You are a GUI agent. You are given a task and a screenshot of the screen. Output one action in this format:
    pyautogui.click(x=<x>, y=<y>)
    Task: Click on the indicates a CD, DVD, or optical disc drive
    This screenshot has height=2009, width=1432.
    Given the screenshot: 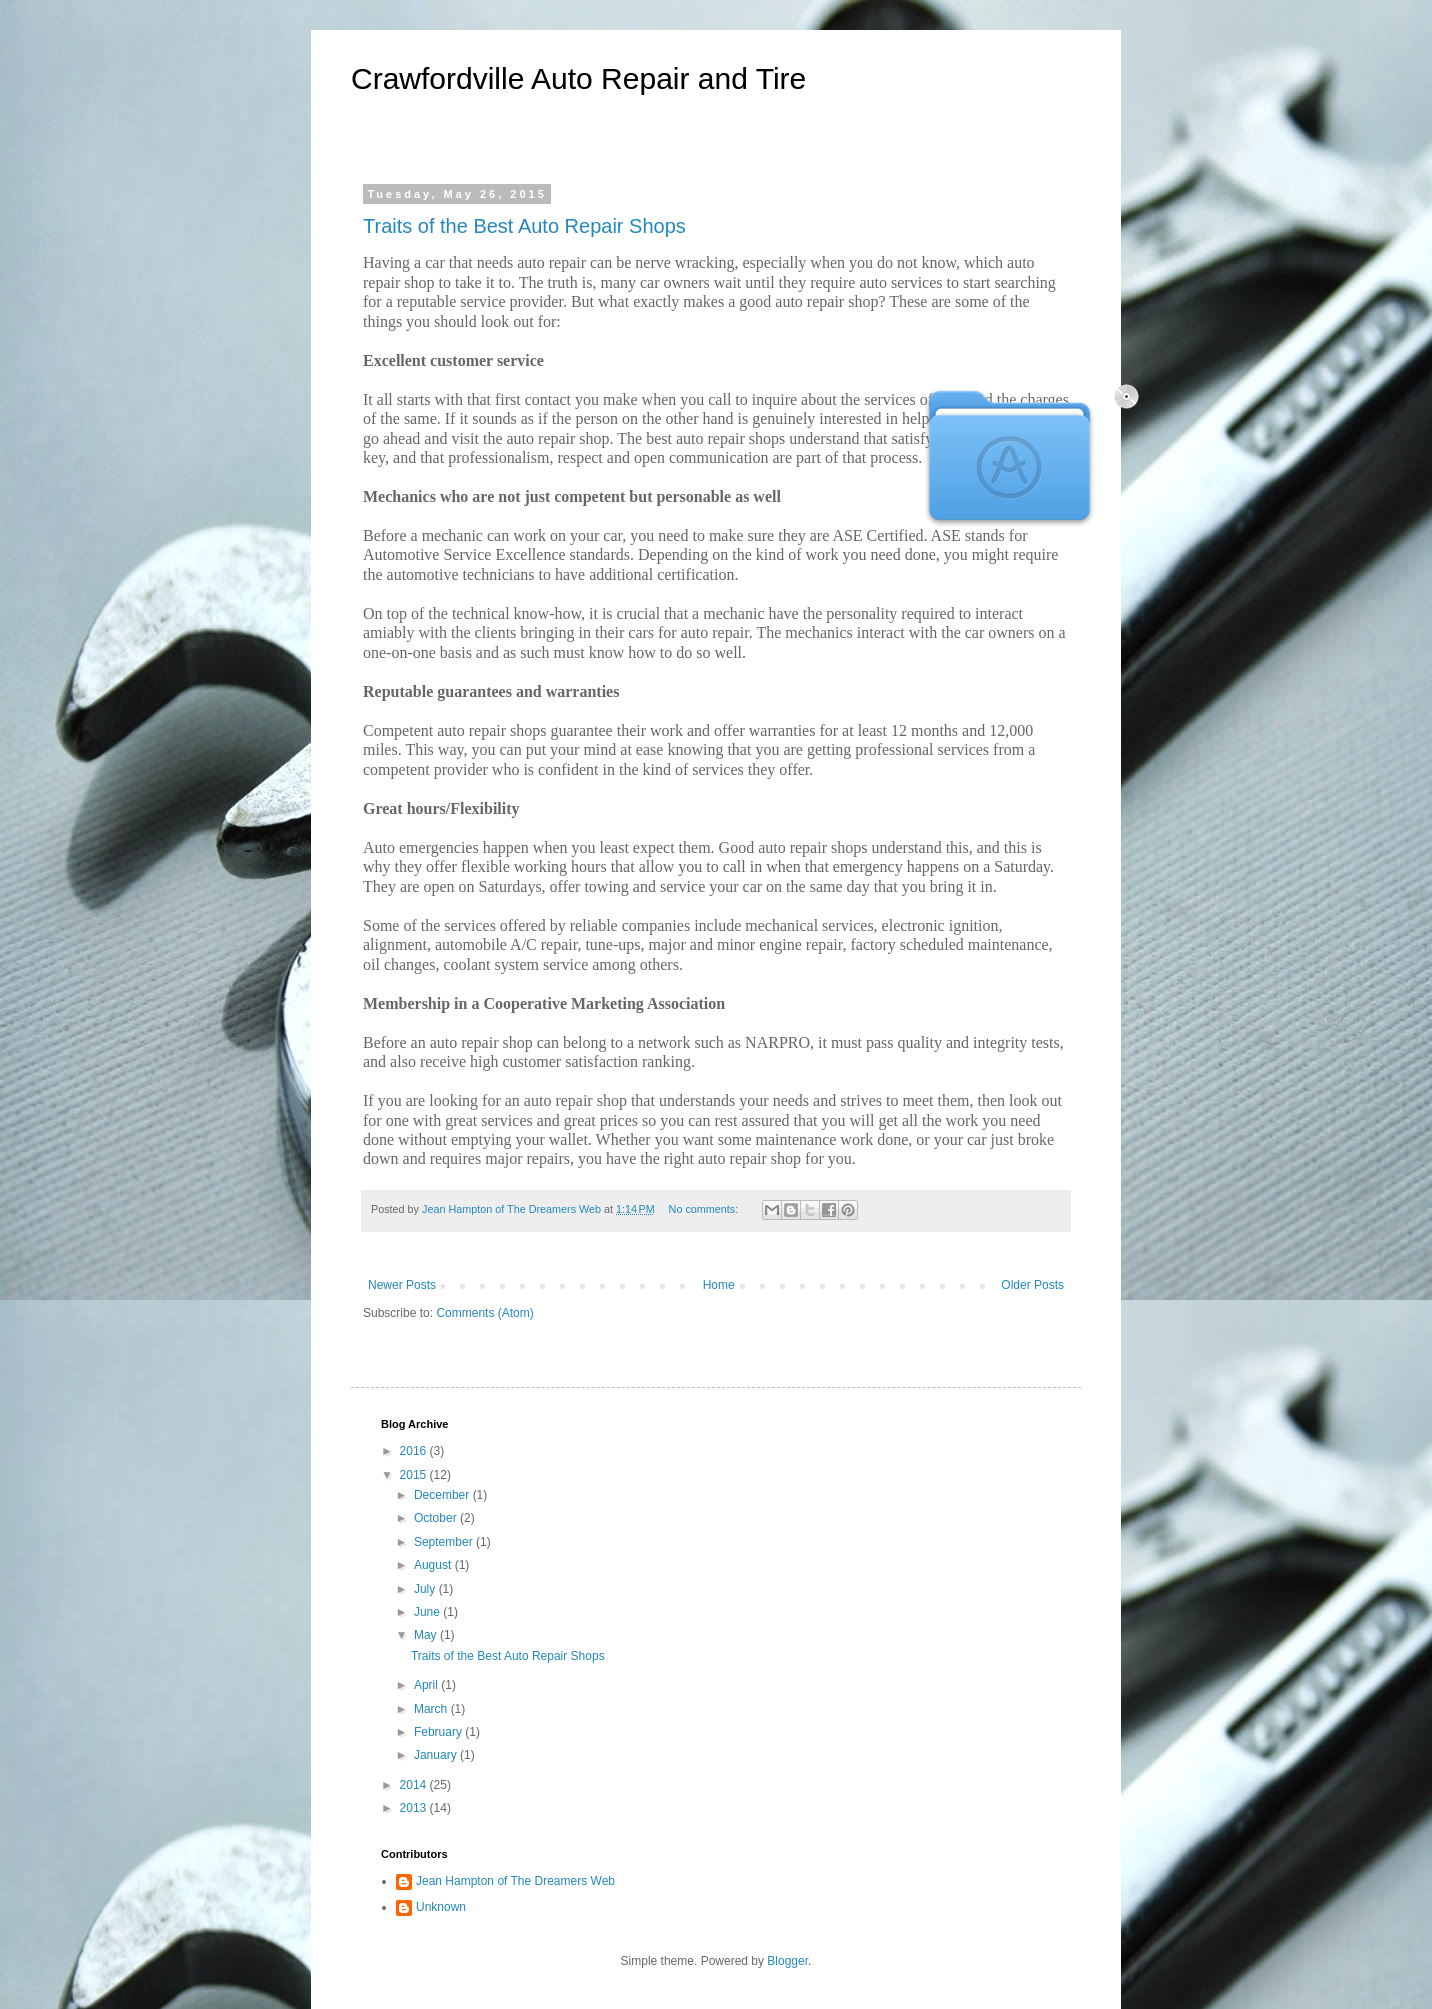 What is the action you would take?
    pyautogui.click(x=1126, y=396)
    